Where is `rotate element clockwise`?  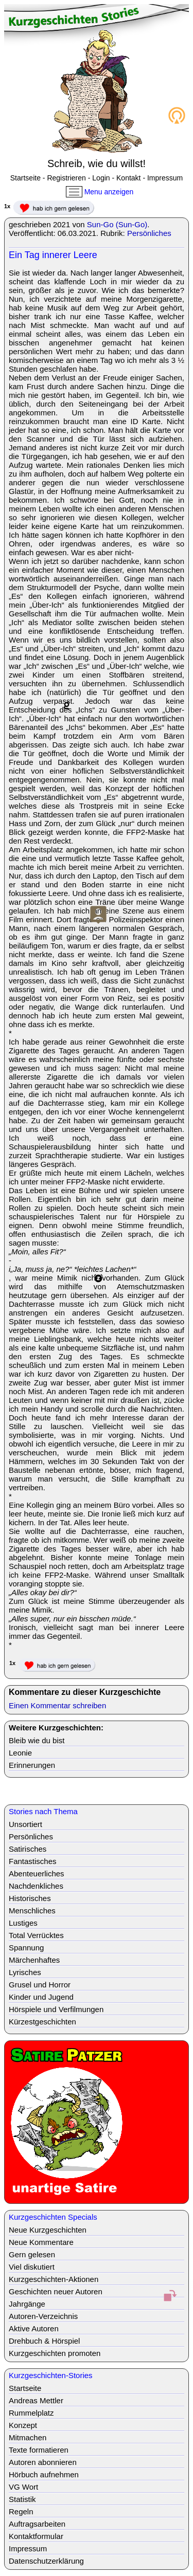 rotate element clockwise is located at coordinates (170, 2295).